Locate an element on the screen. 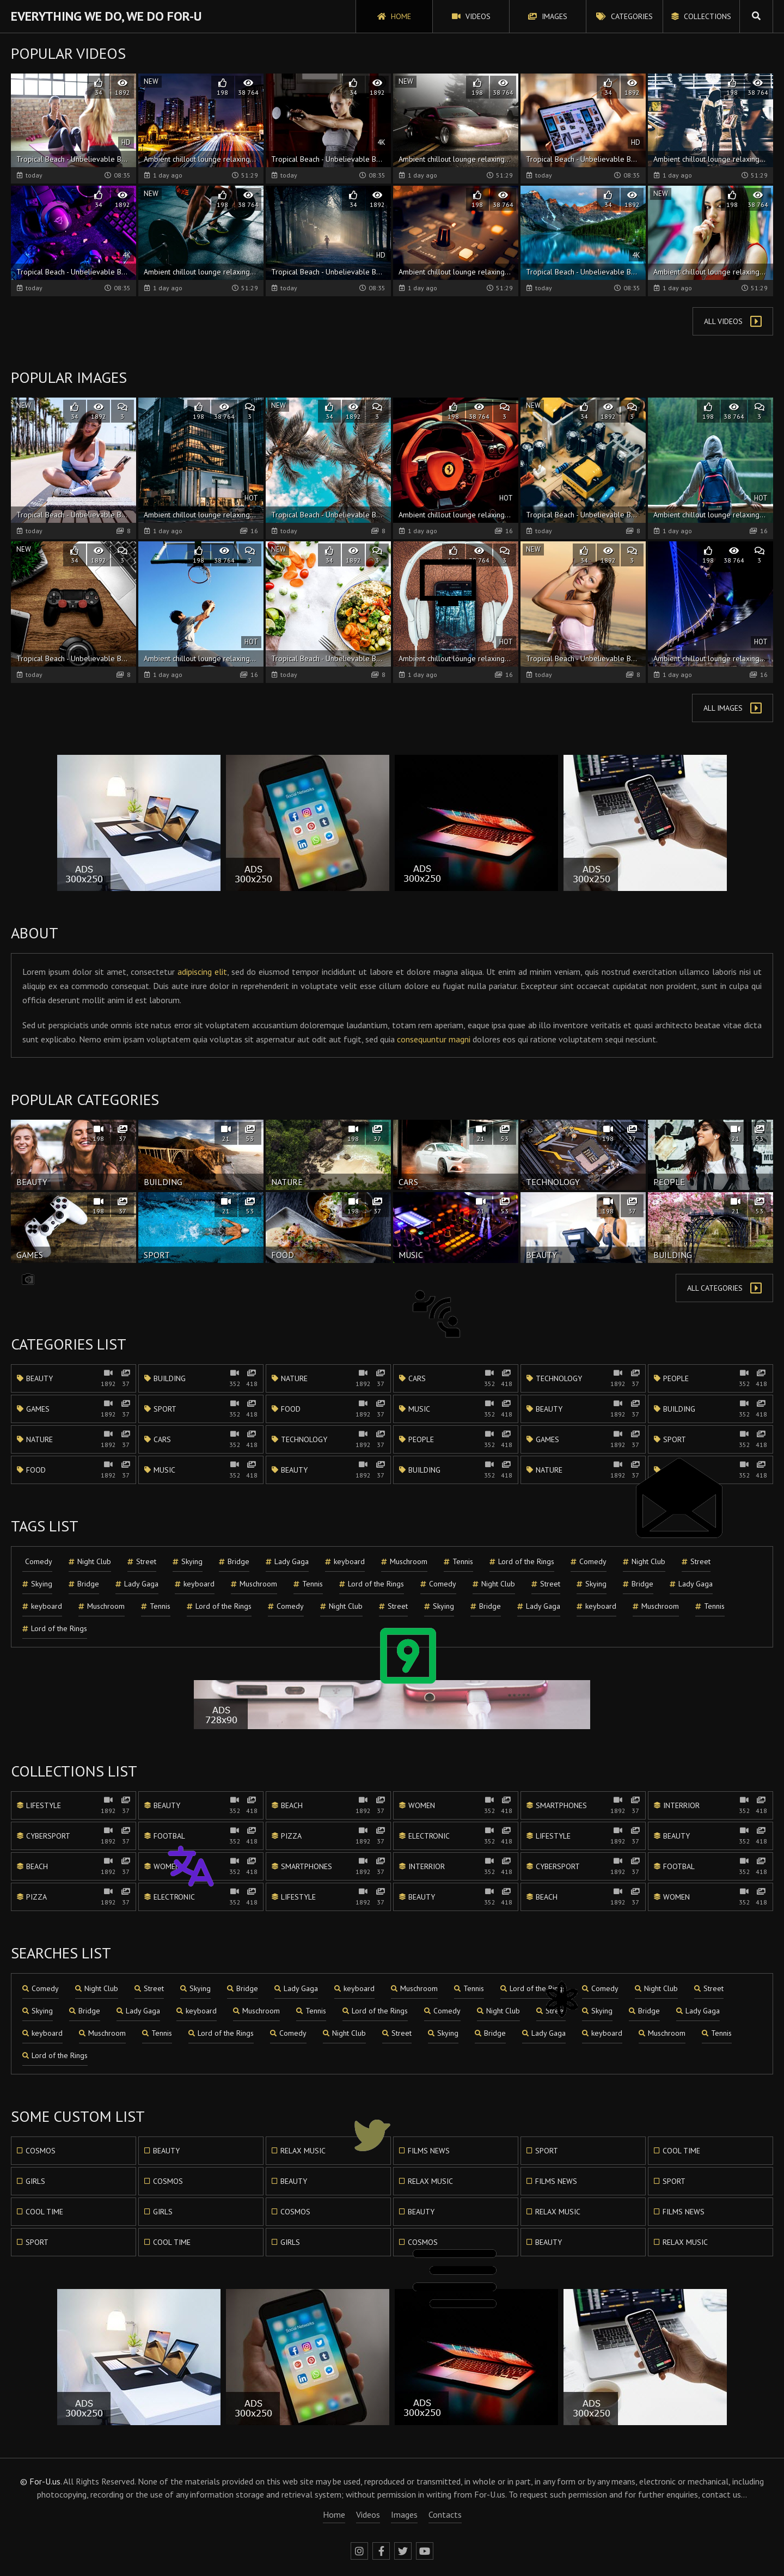 The width and height of the screenshot is (784, 2576). apply black and white filter to photo is located at coordinates (28, 1279).